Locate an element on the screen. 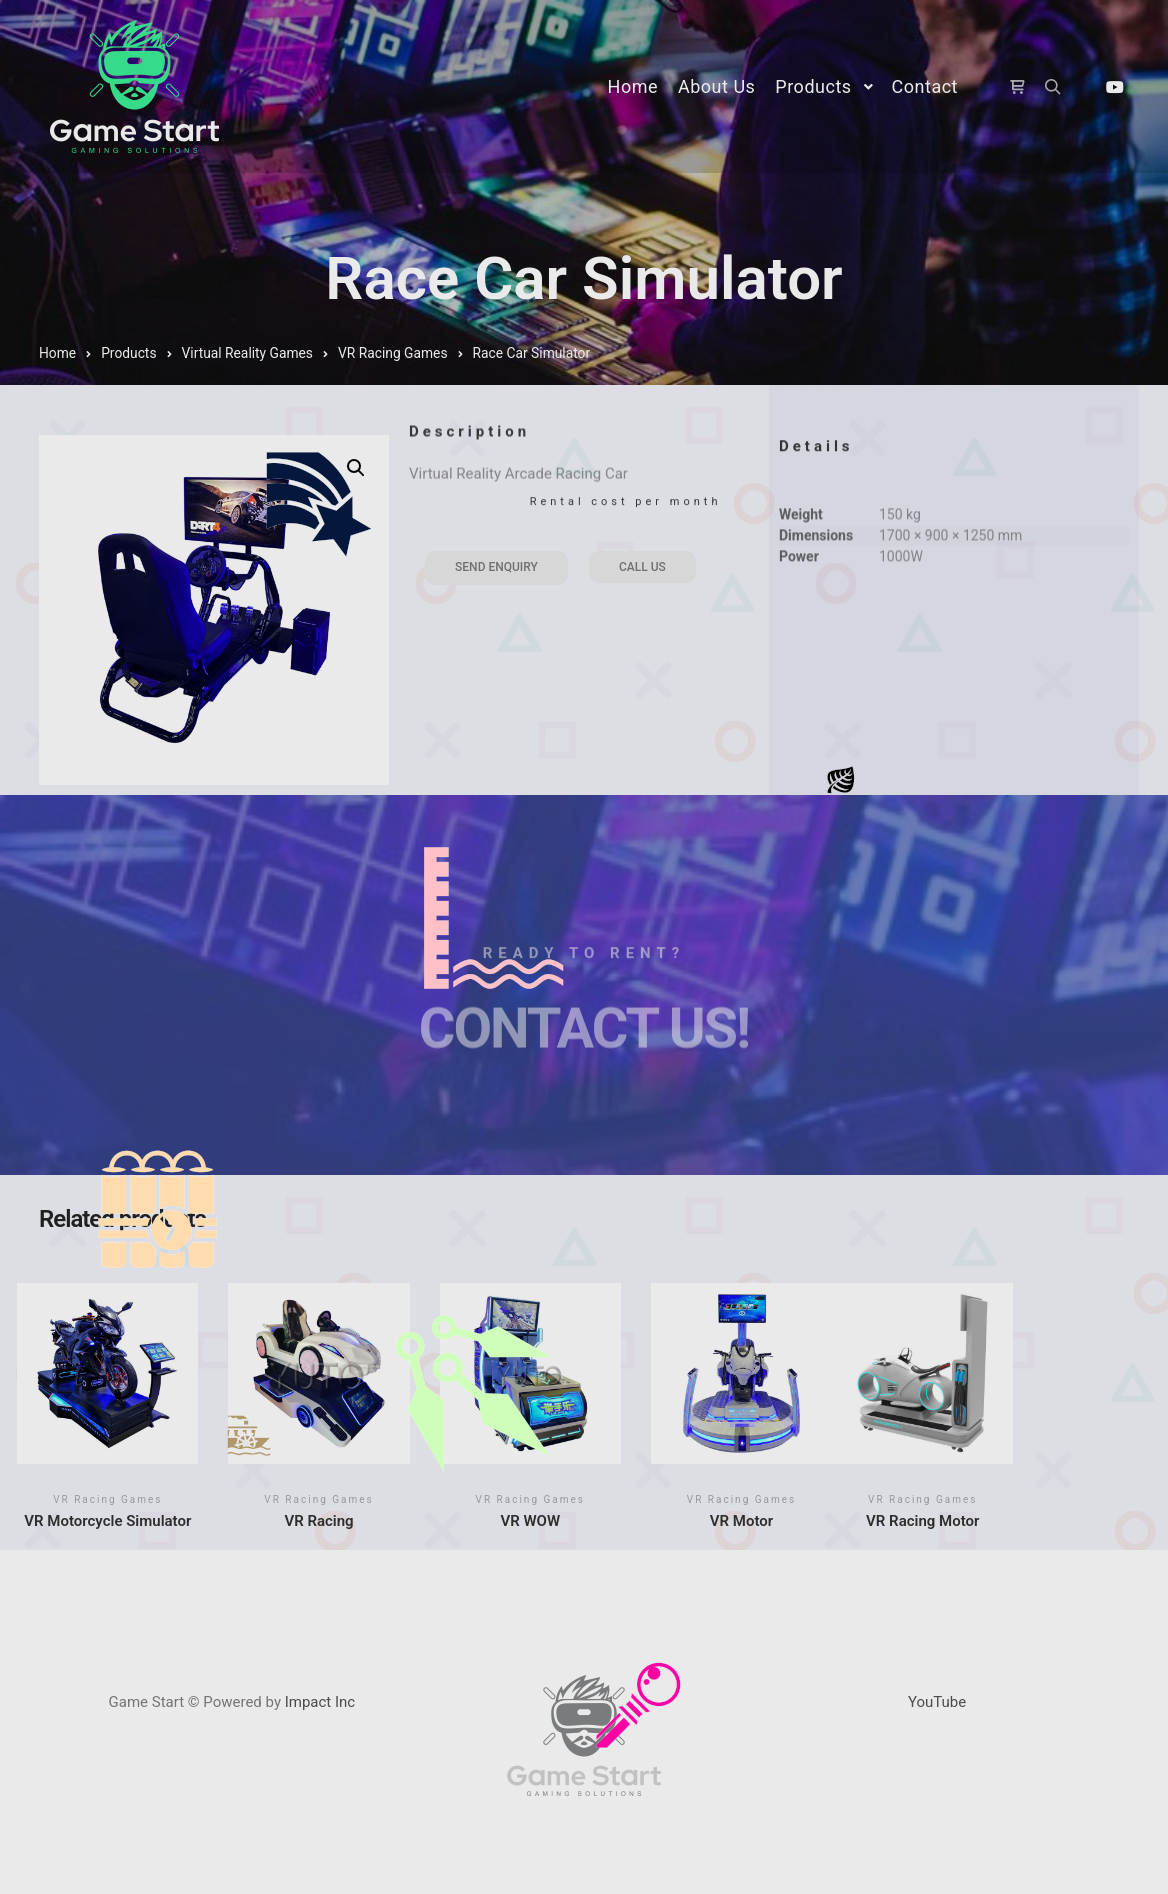 This screenshot has width=1168, height=1894. indicates low tide conditions is located at coordinates (490, 918).